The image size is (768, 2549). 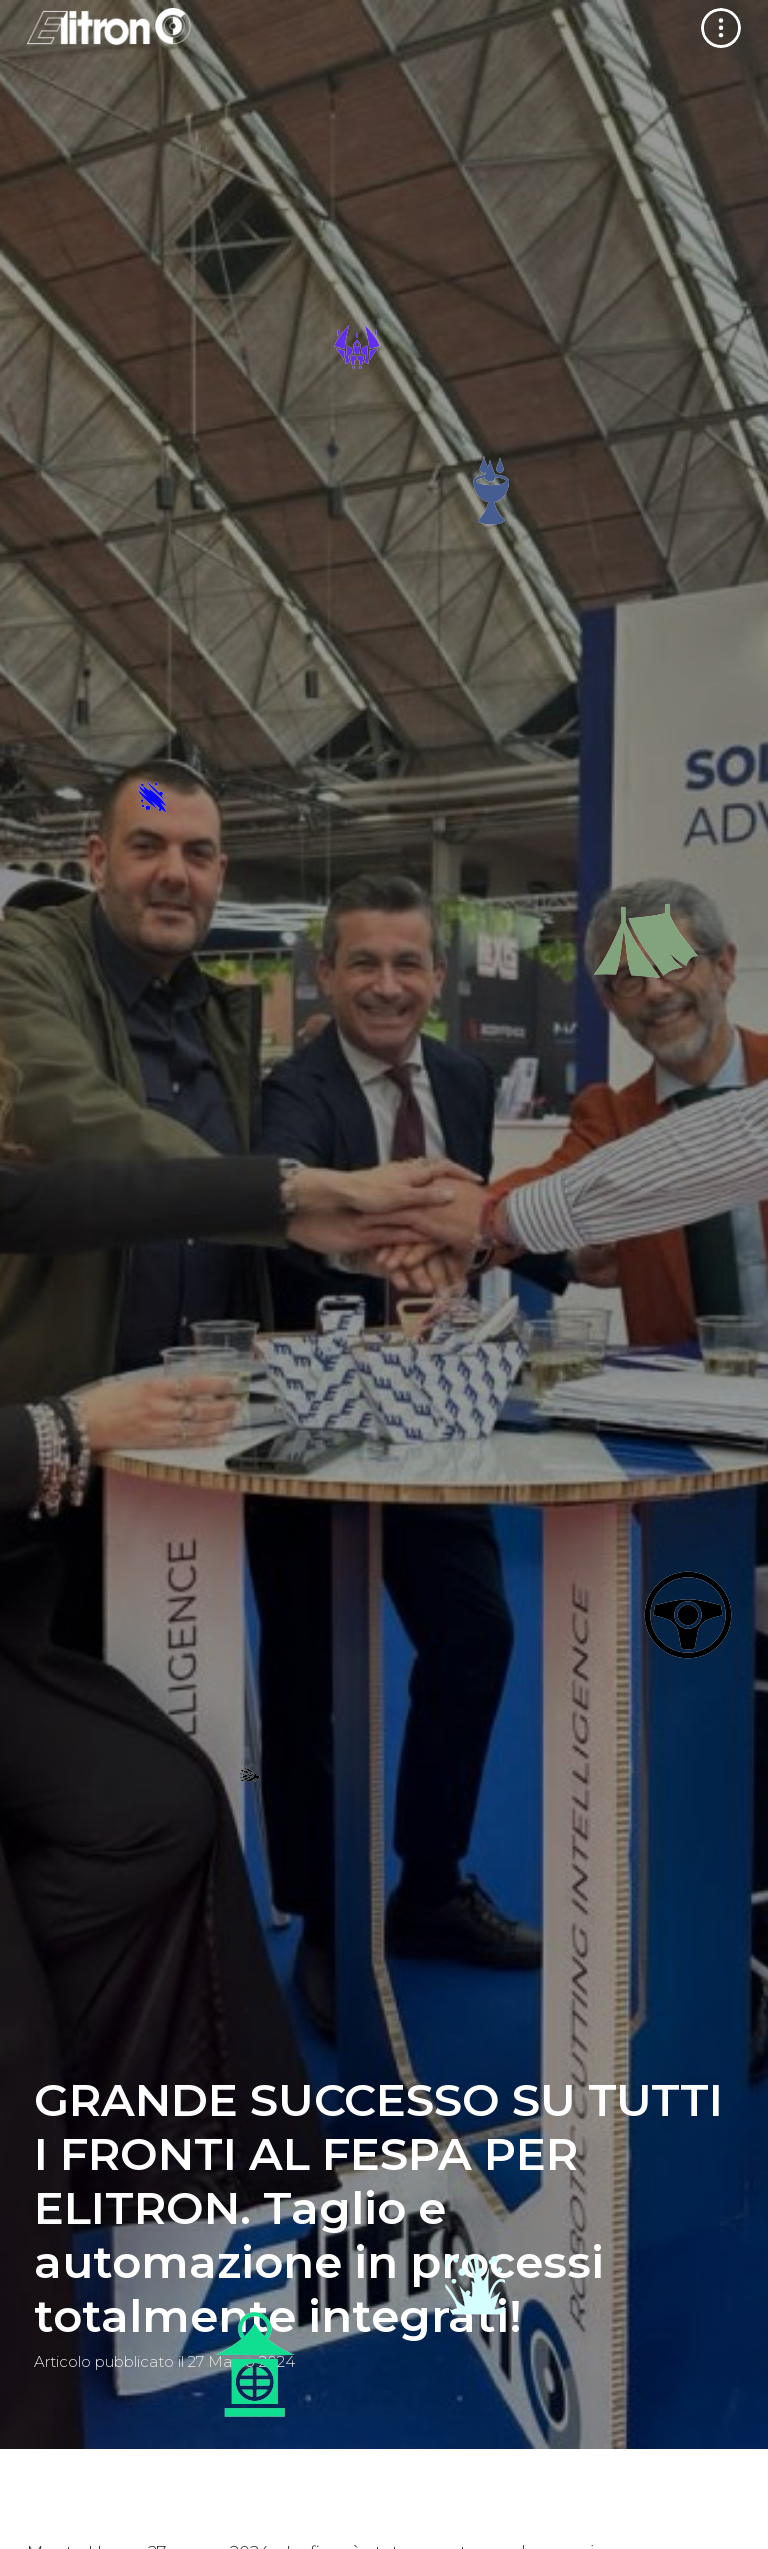 I want to click on launch space combat game, so click(x=357, y=347).